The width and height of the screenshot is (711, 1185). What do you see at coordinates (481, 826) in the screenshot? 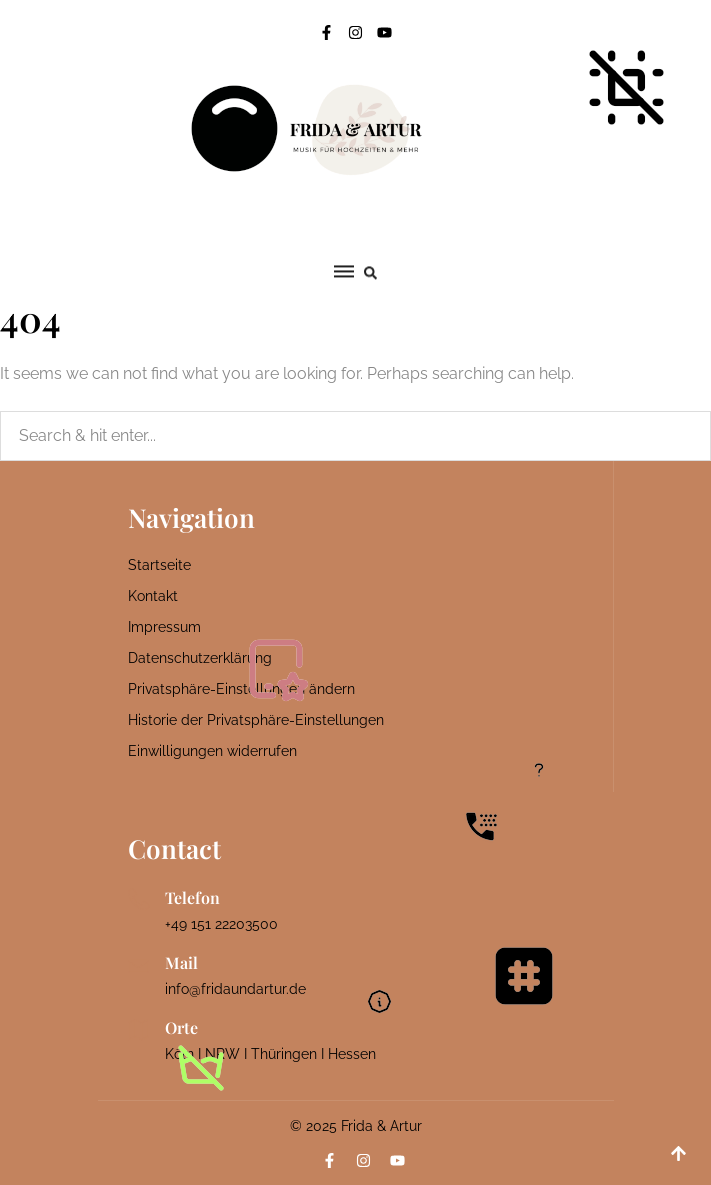
I see `access TTY/text telephone services` at bounding box center [481, 826].